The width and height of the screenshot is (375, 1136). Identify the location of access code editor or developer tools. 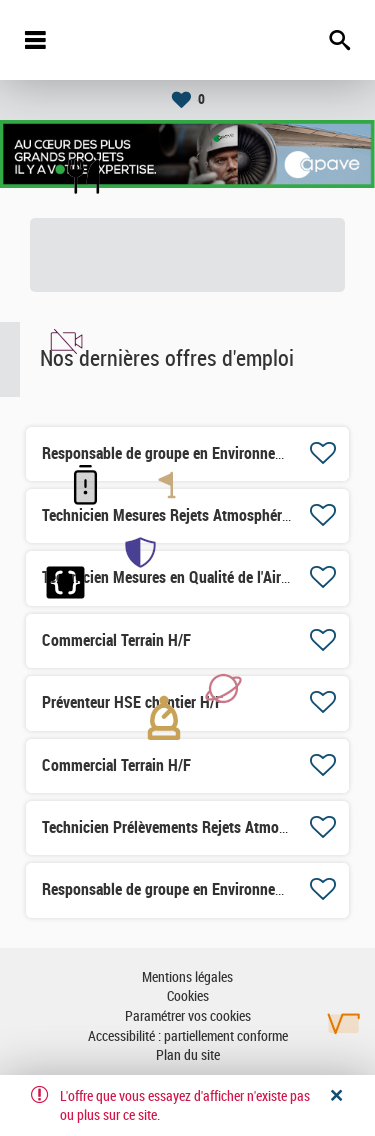
(65, 582).